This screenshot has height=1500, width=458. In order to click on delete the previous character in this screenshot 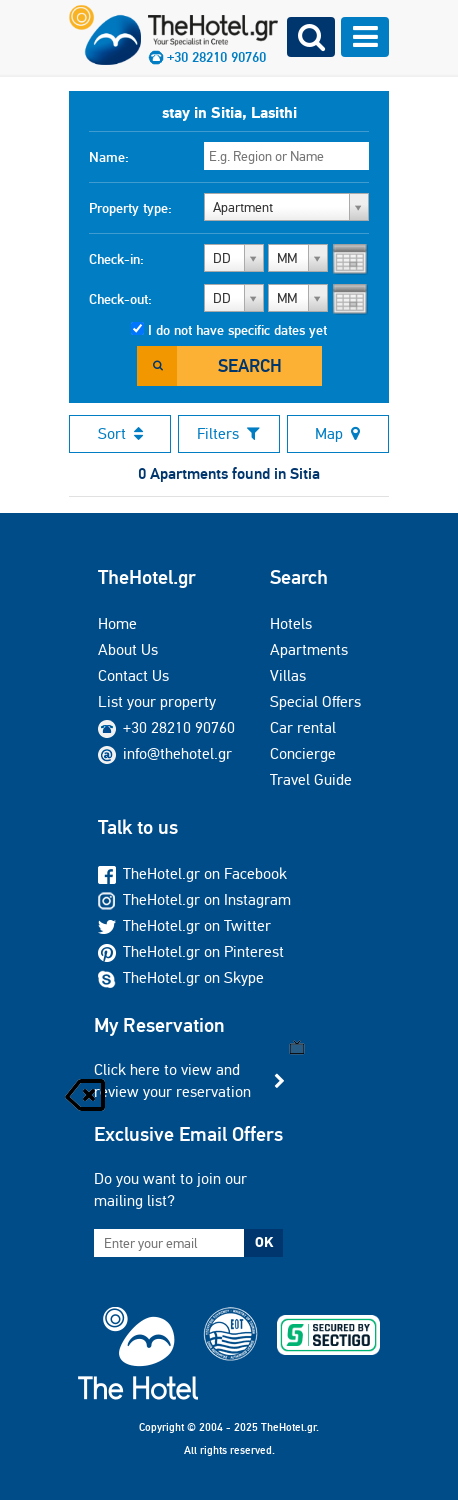, I will do `click(85, 1095)`.